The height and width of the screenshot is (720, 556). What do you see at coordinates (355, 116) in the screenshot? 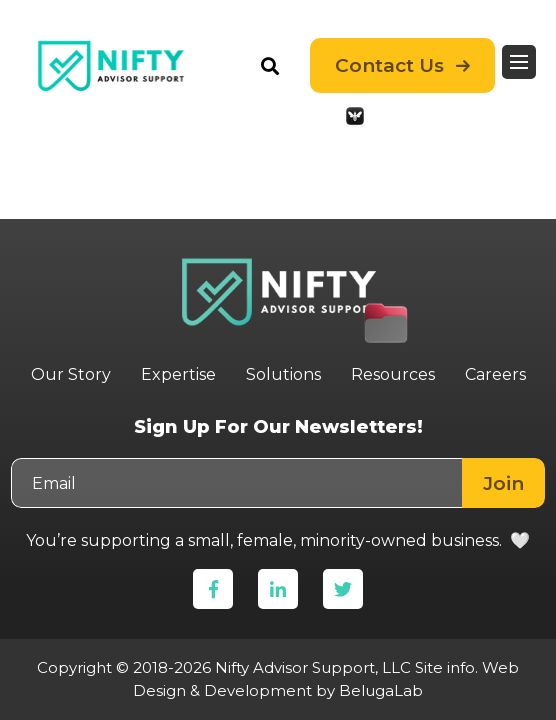
I see `open Kandji Self Service app for device management` at bounding box center [355, 116].